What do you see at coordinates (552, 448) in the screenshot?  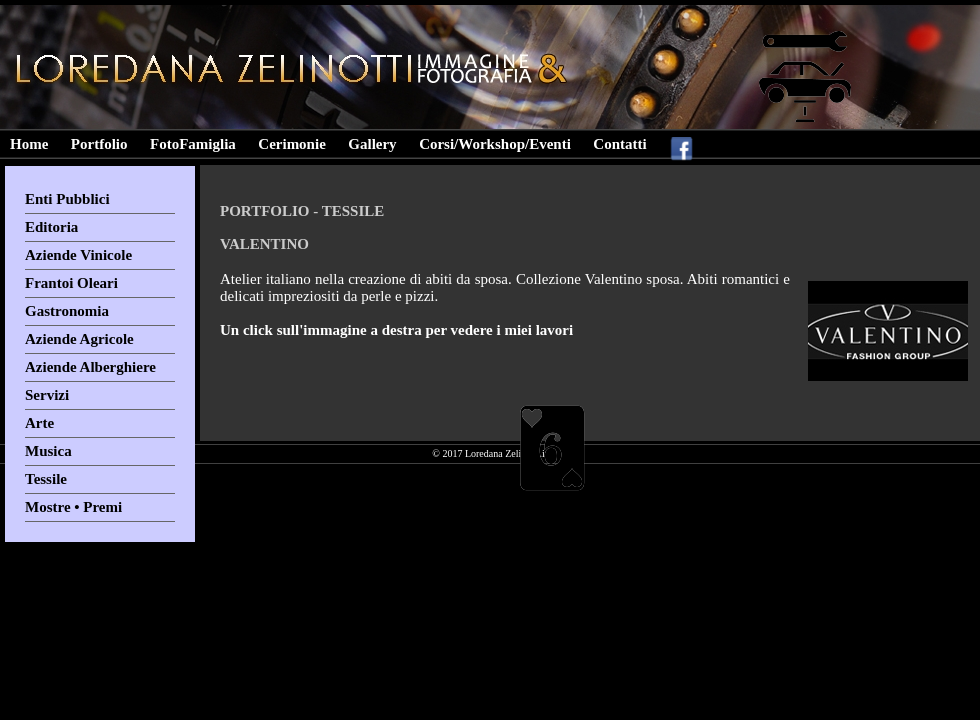 I see `six of hearts playing card` at bounding box center [552, 448].